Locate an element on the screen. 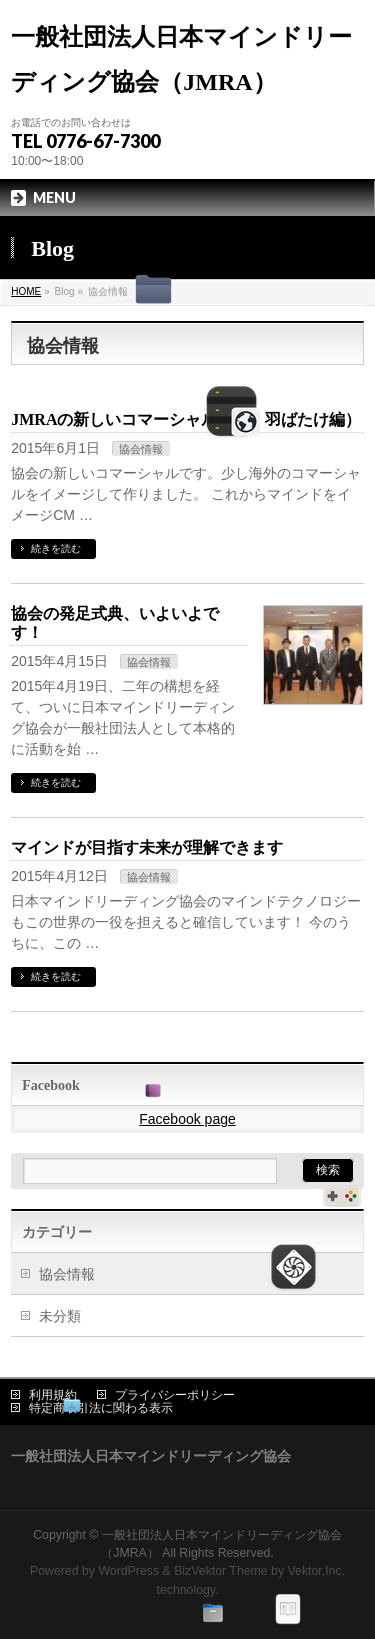  access the desktop folder is located at coordinates (153, 1090).